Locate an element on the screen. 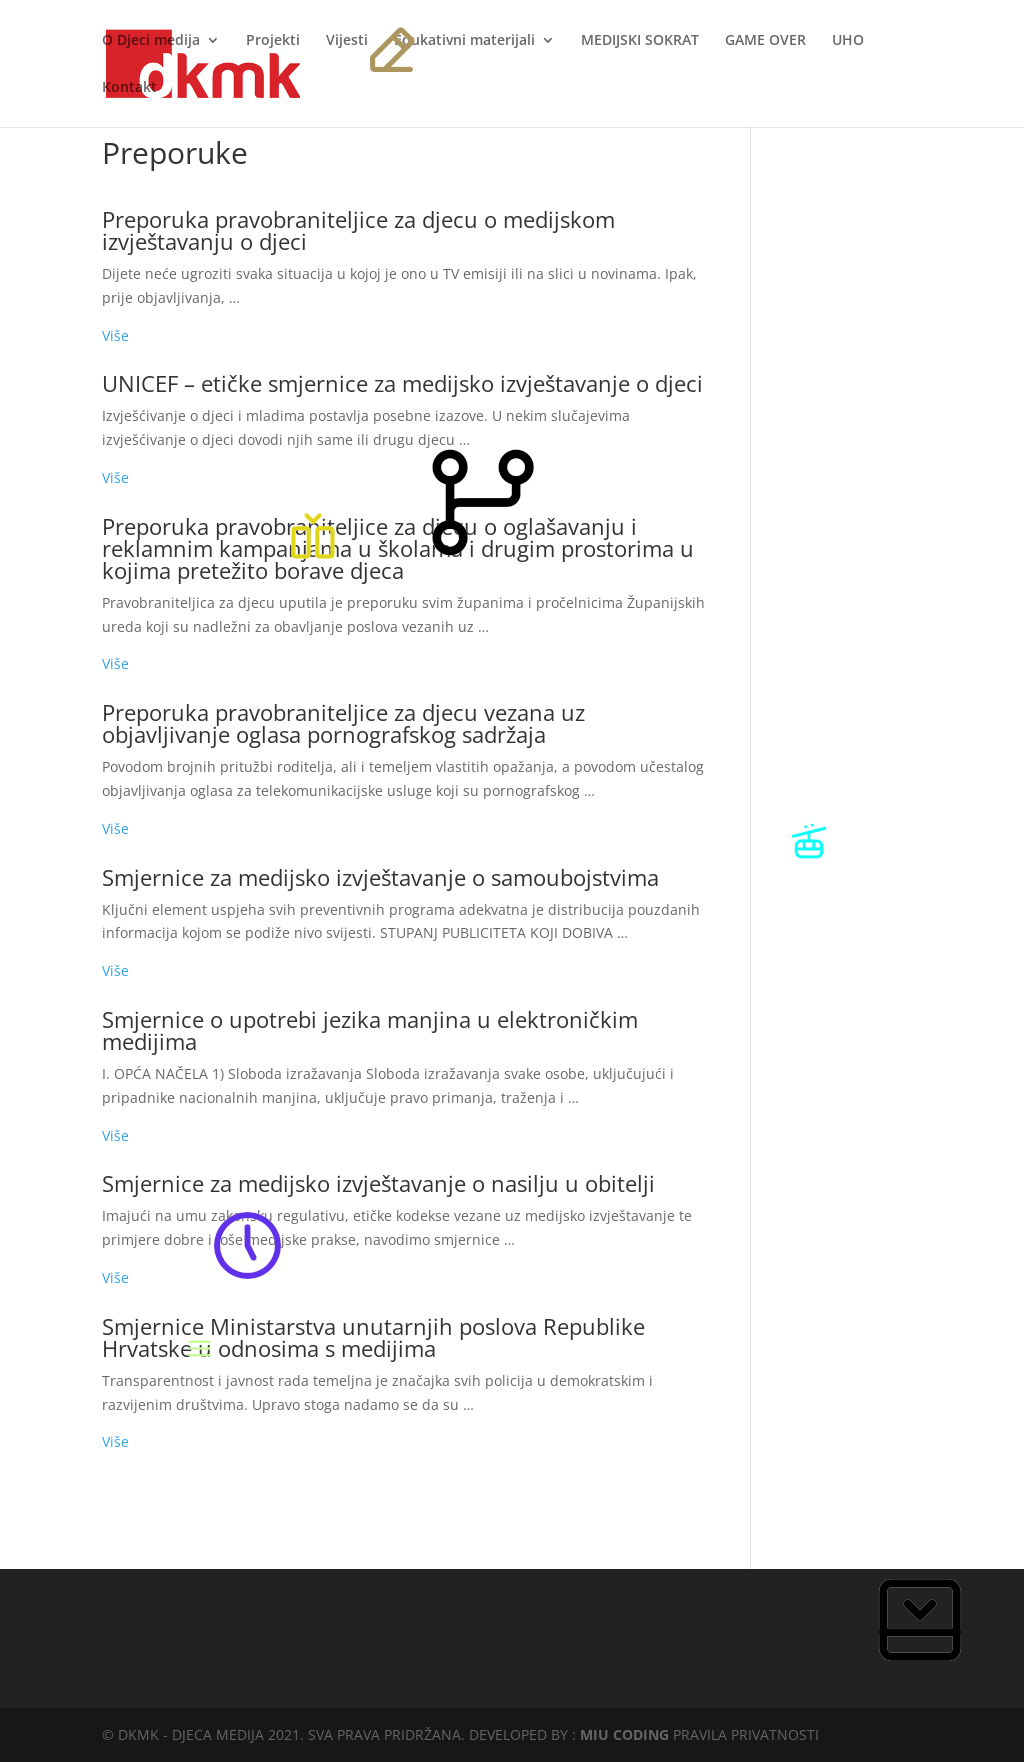 The height and width of the screenshot is (1762, 1024). open navigation menu is located at coordinates (199, 1348).